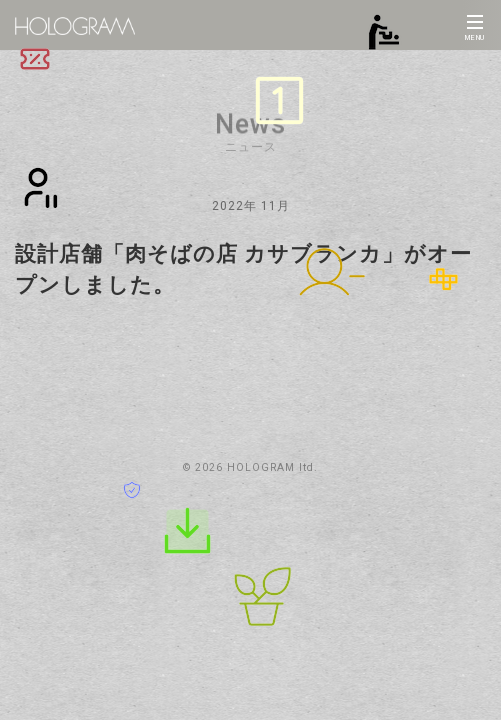 The image size is (501, 720). What do you see at coordinates (261, 596) in the screenshot?
I see `access plant care or gardening features` at bounding box center [261, 596].